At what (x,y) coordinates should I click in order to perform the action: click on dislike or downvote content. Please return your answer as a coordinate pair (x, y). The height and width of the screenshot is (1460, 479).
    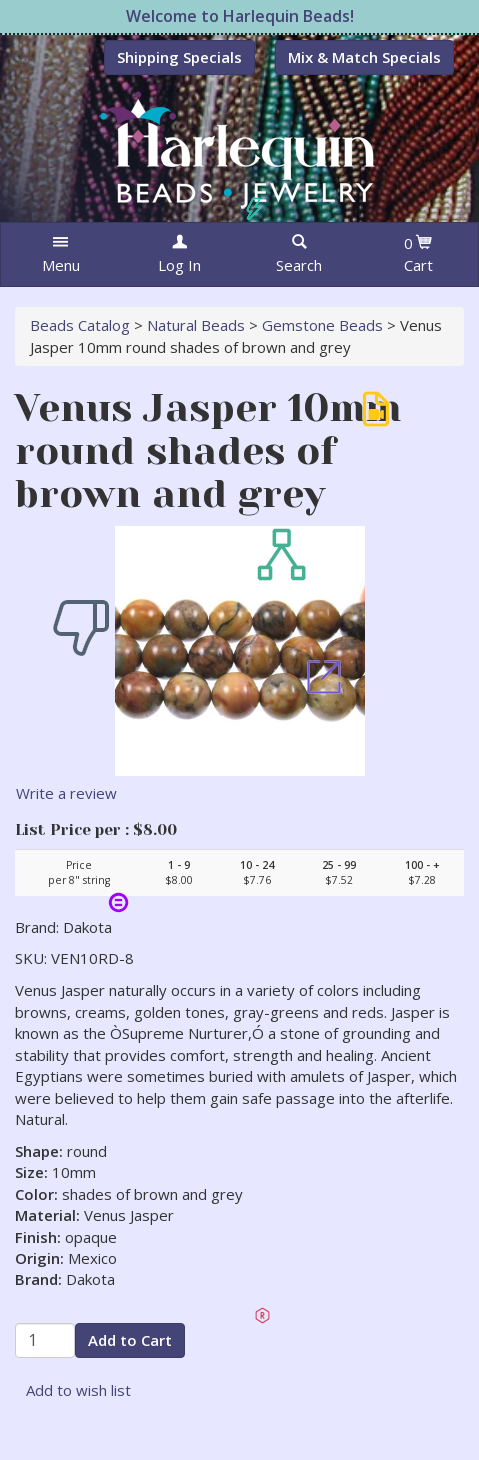
    Looking at the image, I should click on (81, 628).